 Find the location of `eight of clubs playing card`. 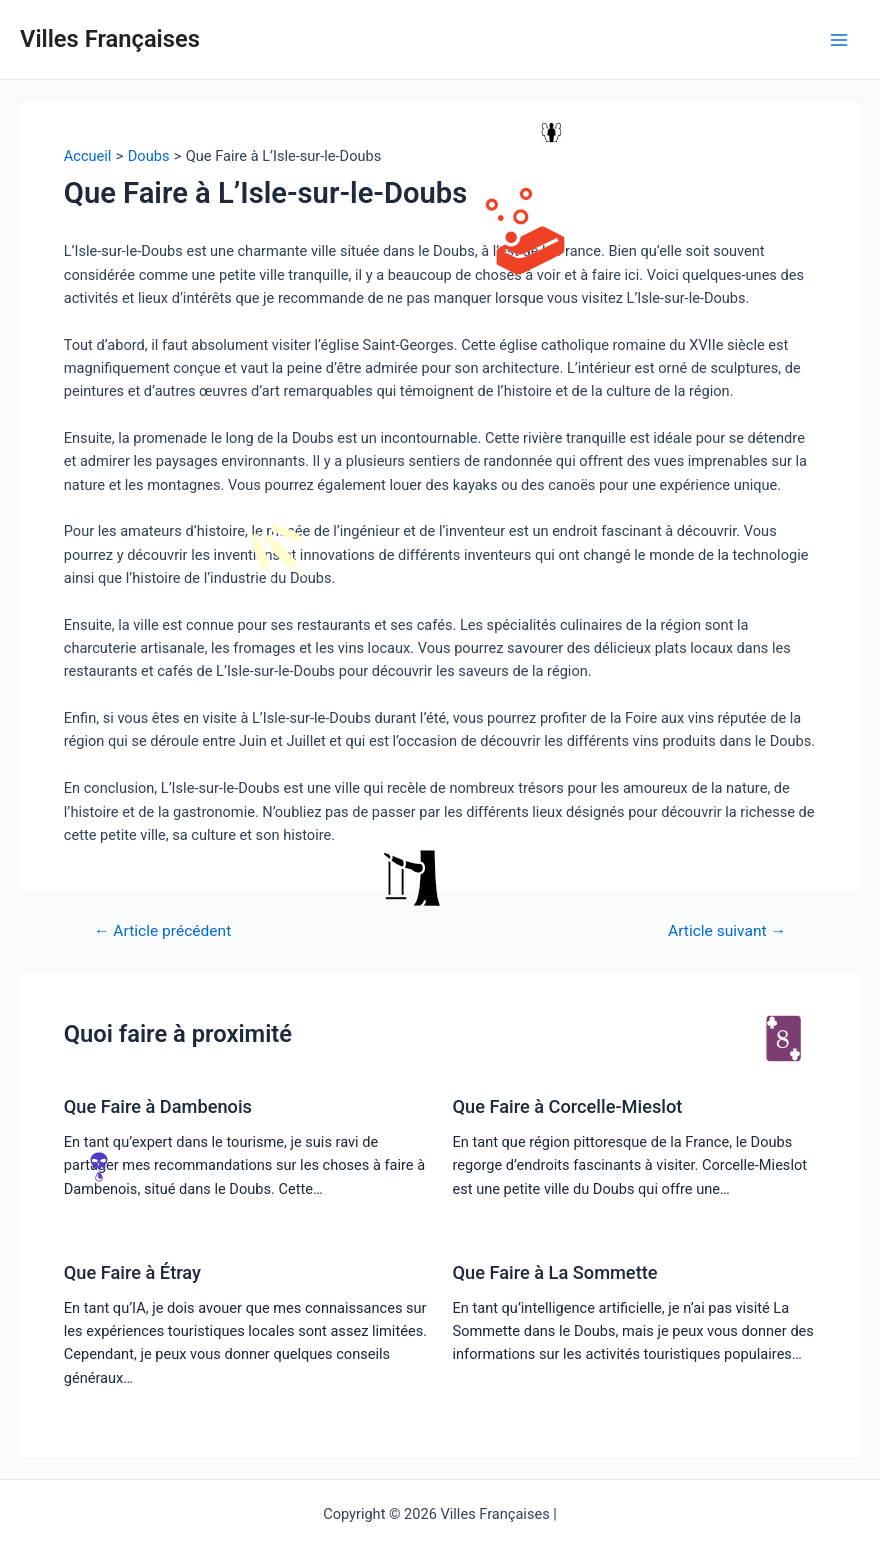

eight of clubs playing card is located at coordinates (783, 1038).